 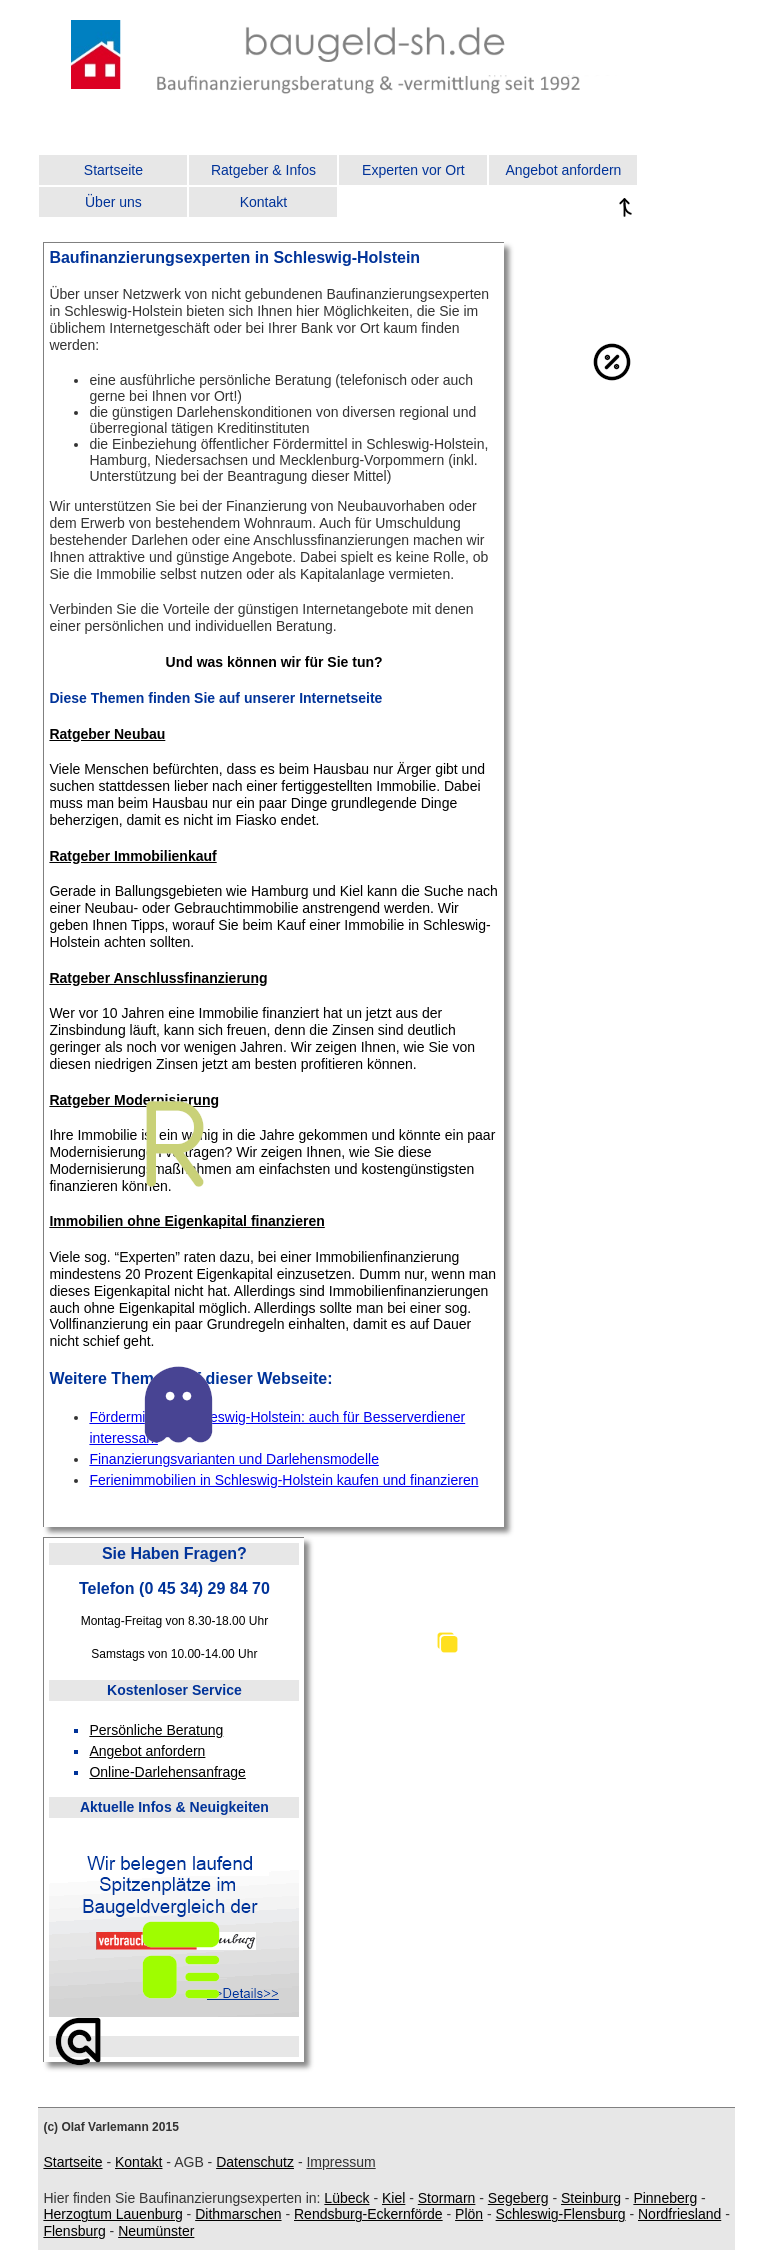 What do you see at coordinates (447, 1642) in the screenshot?
I see `copy to clipboard` at bounding box center [447, 1642].